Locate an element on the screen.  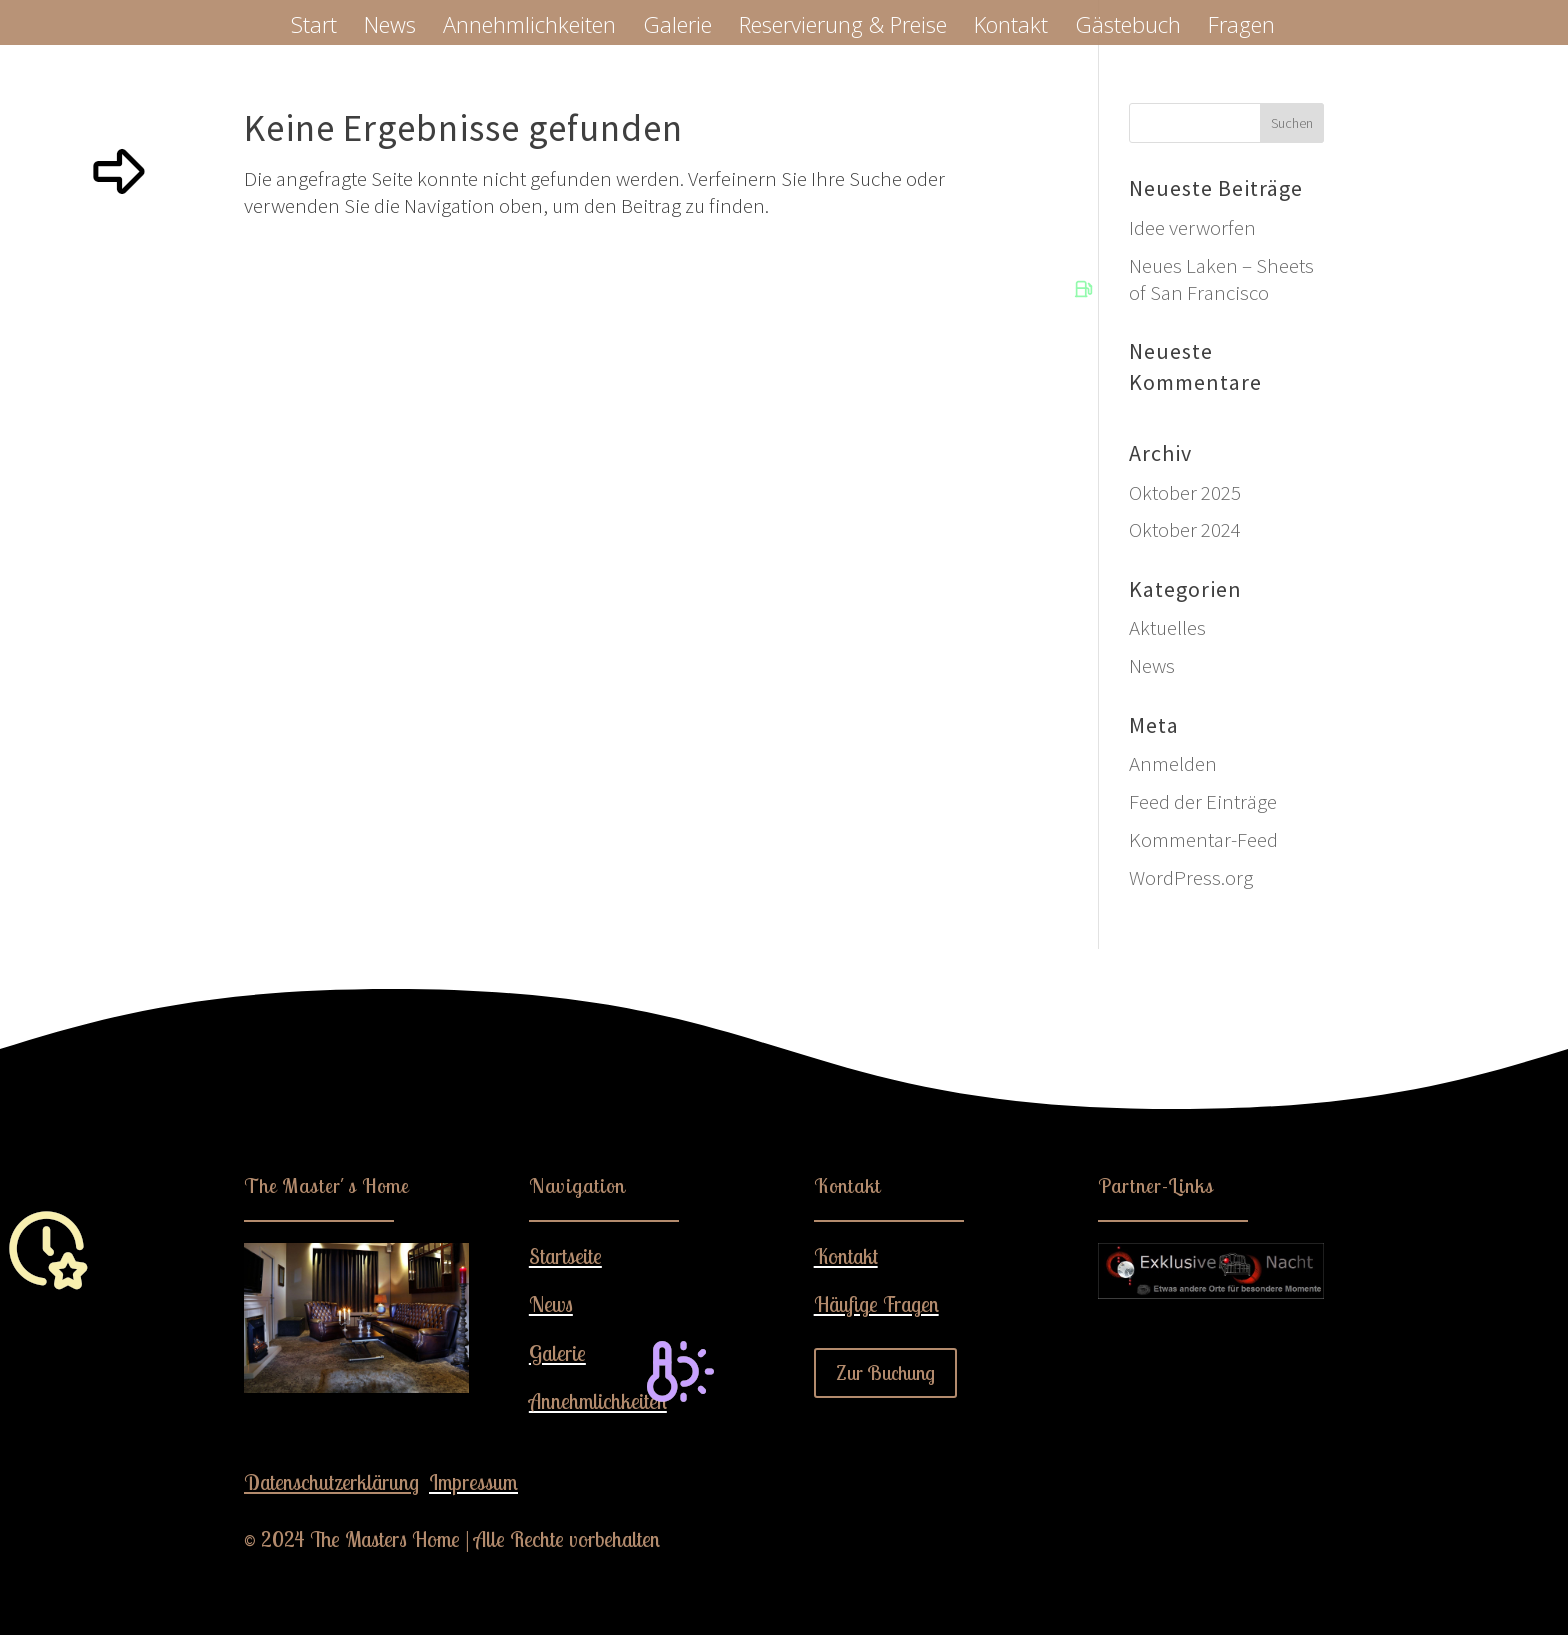
navigate to the next item or page is located at coordinates (119, 171).